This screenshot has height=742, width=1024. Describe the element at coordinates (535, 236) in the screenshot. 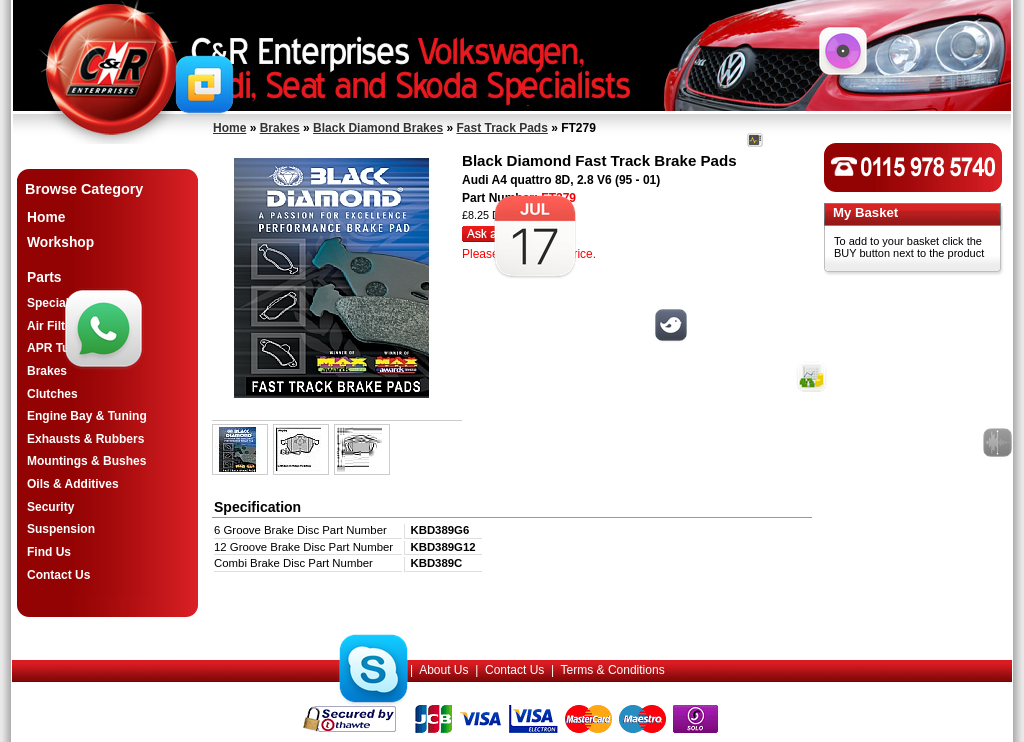

I see `open the calendar app` at that location.